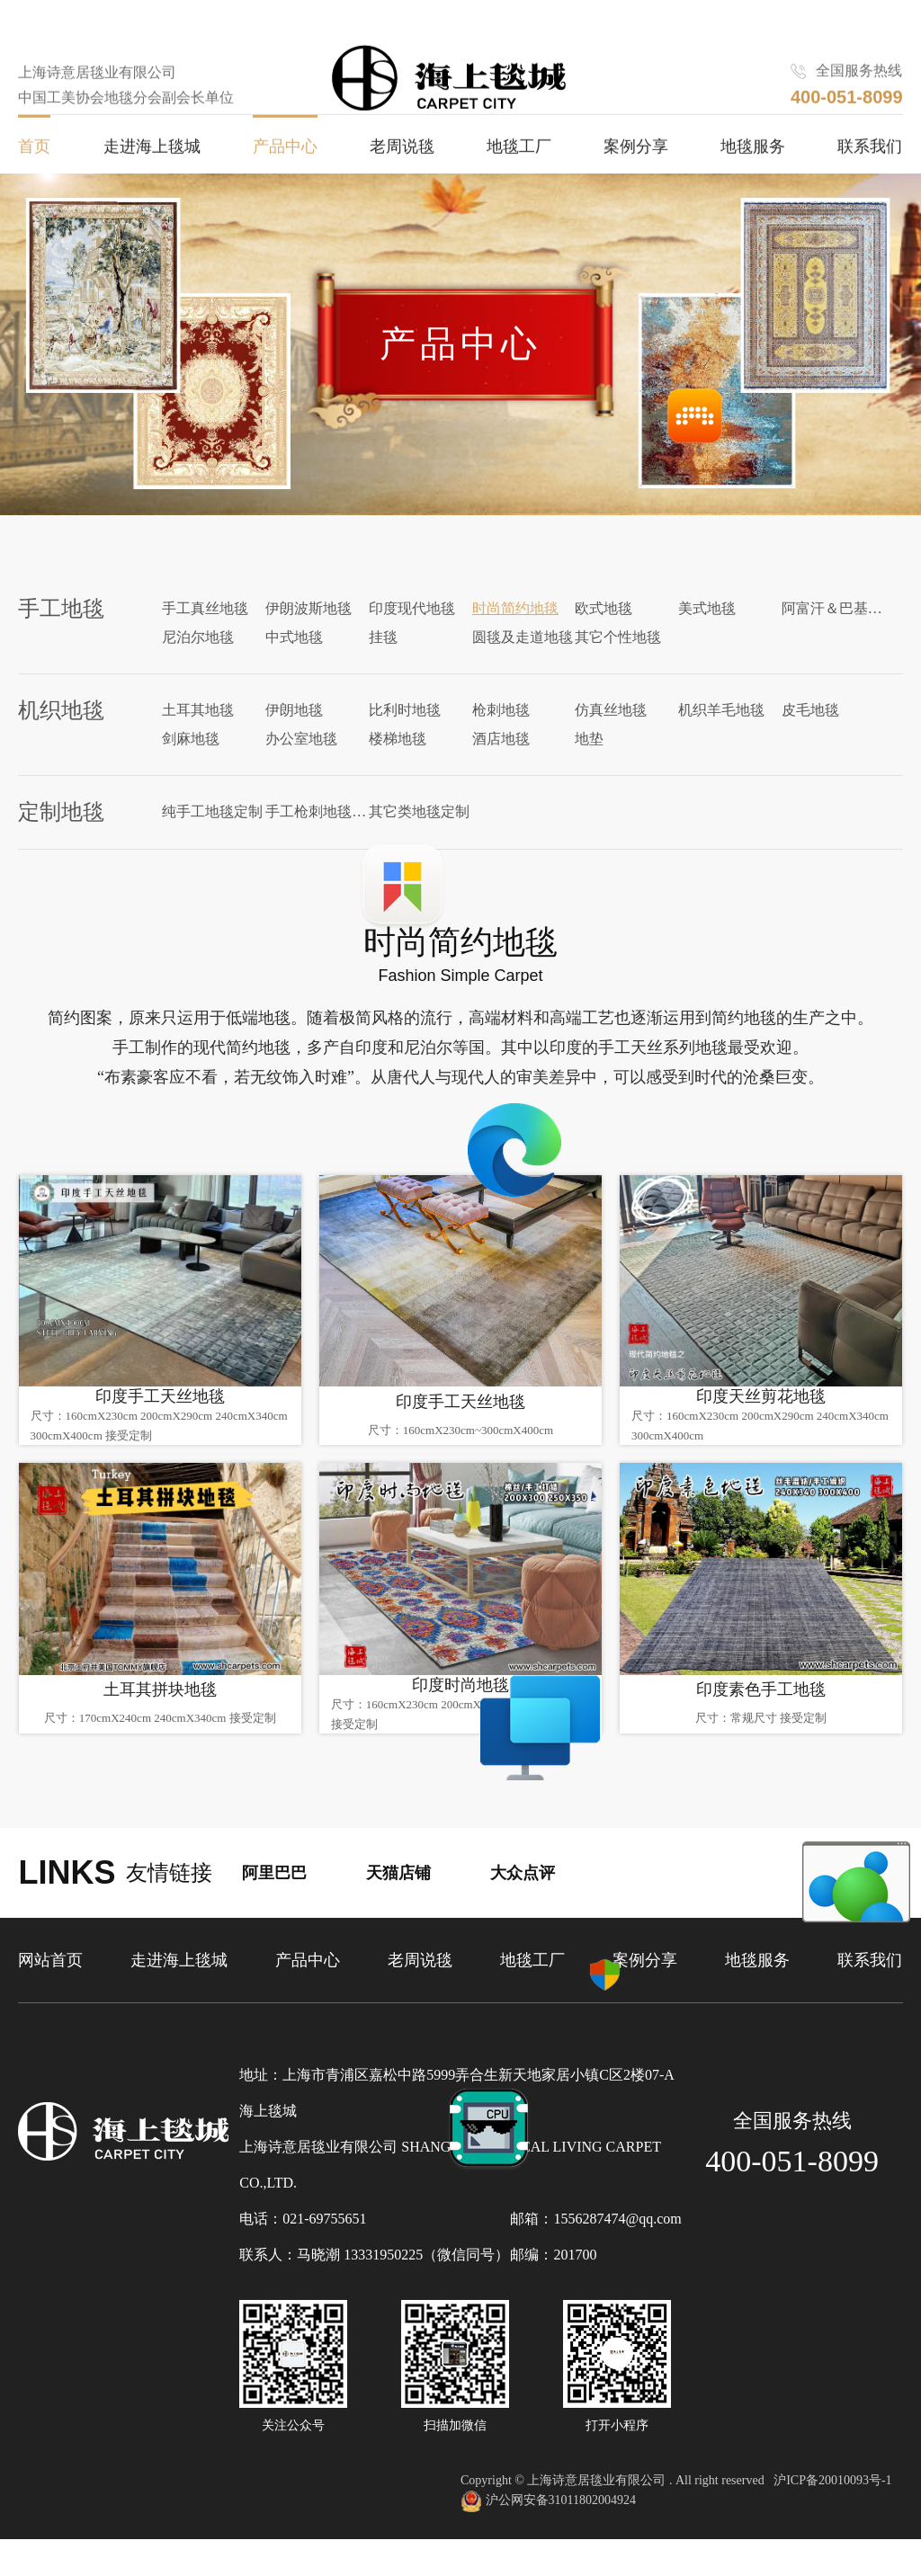 The image size is (921, 2576). Describe the element at coordinates (488, 2127) in the screenshot. I see `open GPU Screen Recorder application` at that location.